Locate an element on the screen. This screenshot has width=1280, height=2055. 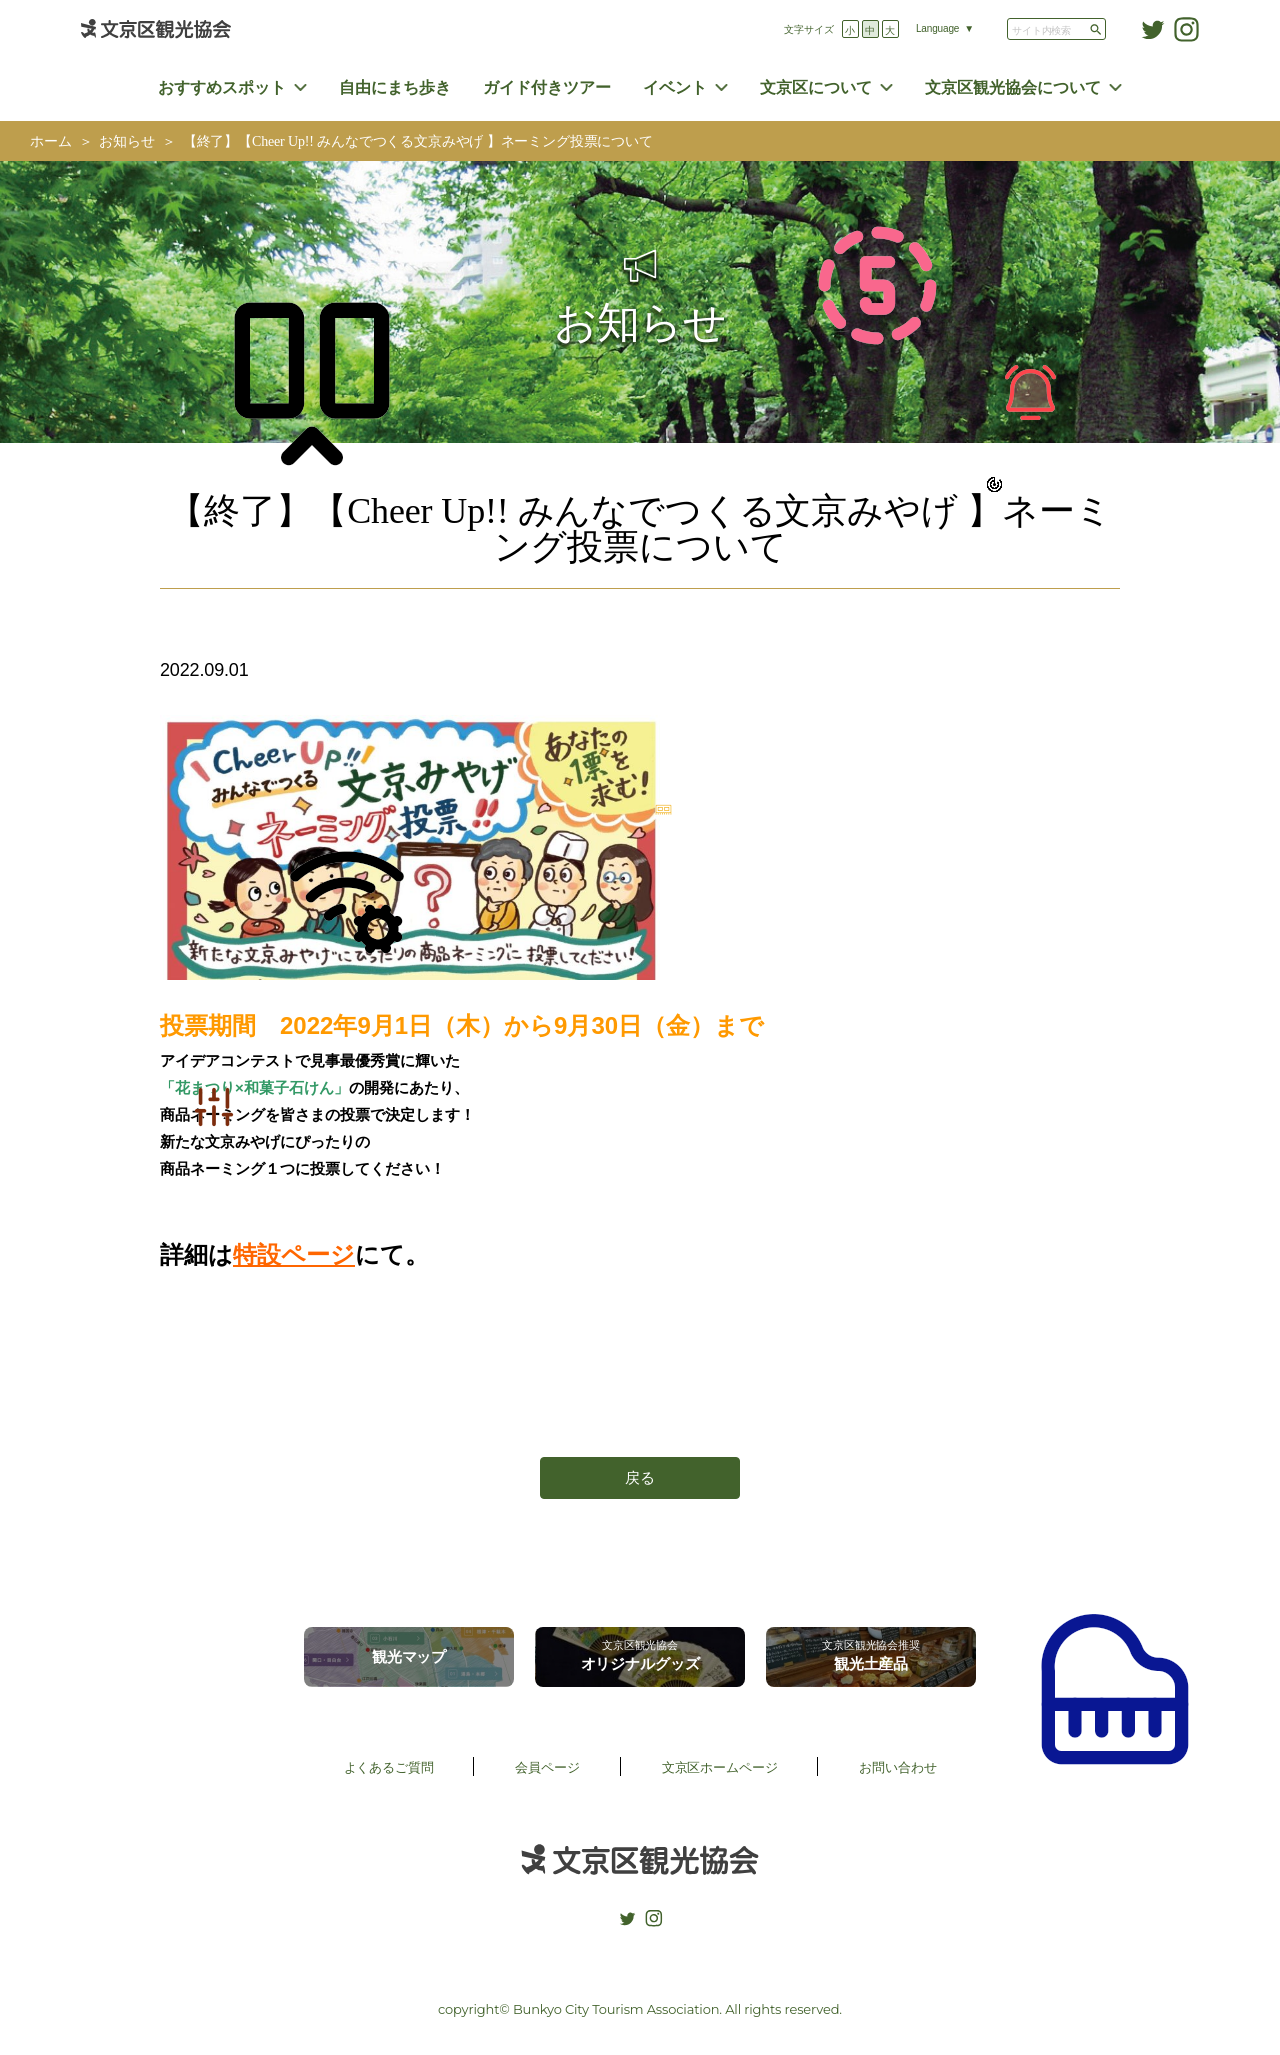
align items to bottom edge is located at coordinates (312, 380).